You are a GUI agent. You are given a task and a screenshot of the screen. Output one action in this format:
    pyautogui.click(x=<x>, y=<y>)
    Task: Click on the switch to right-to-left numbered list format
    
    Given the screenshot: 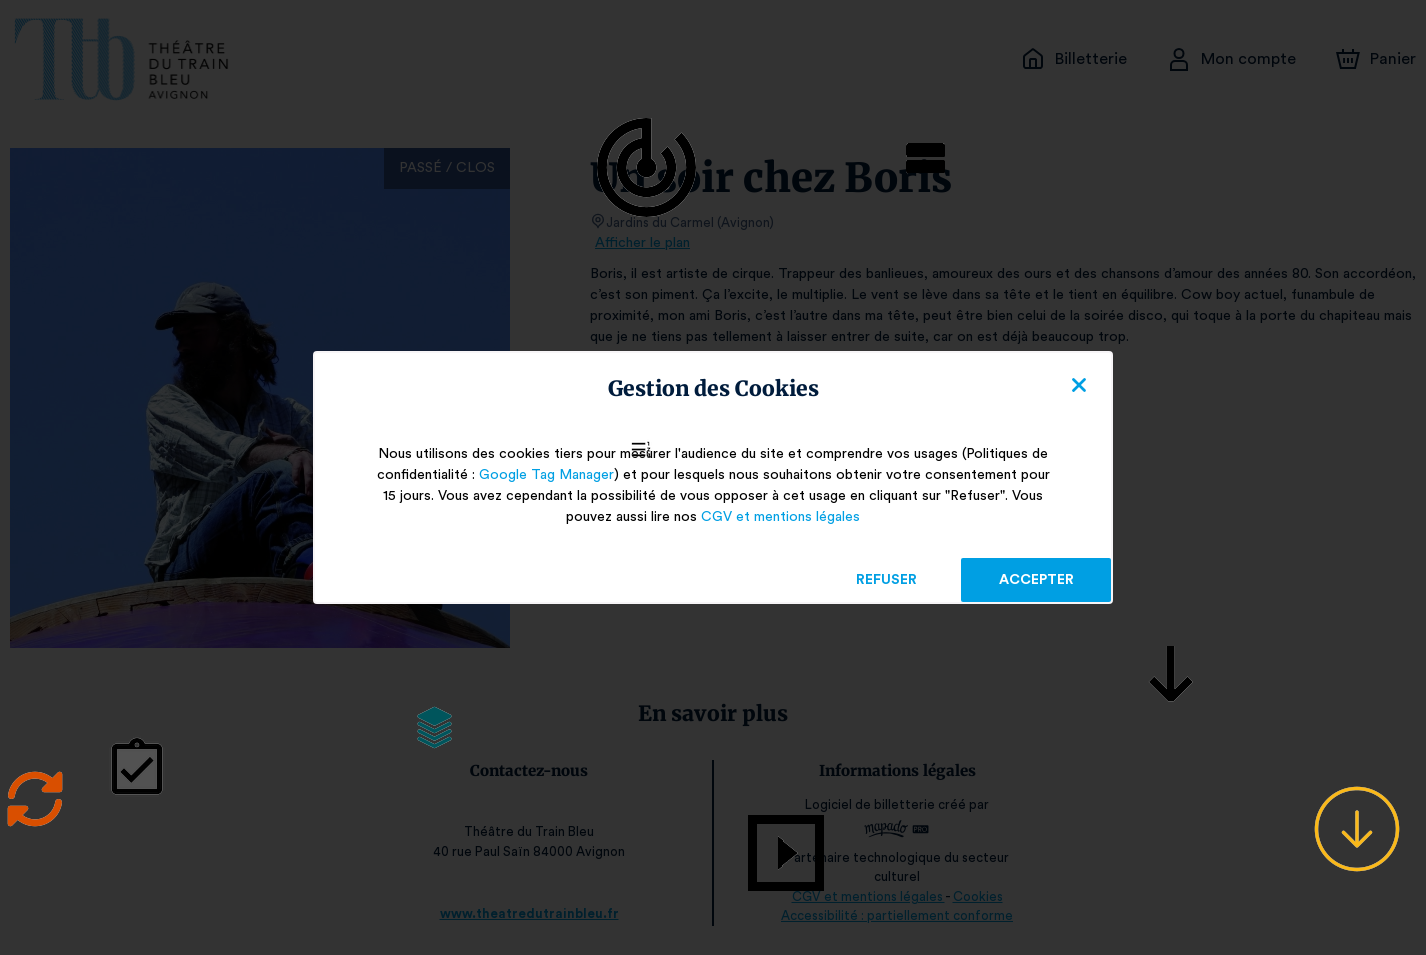 What is the action you would take?
    pyautogui.click(x=641, y=449)
    